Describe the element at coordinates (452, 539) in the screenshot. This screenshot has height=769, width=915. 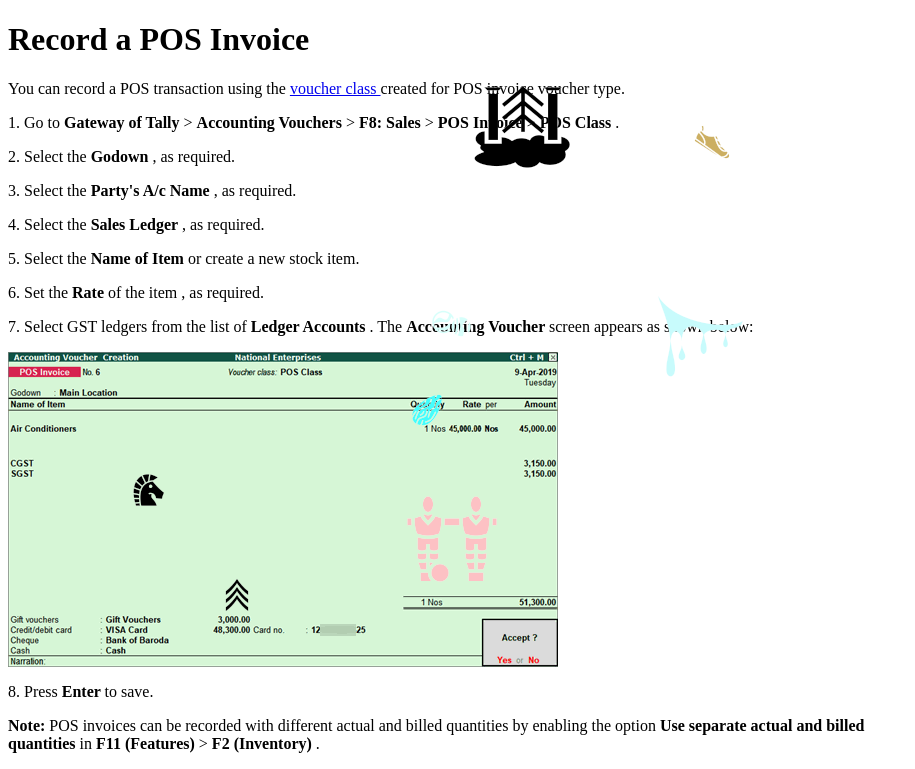
I see `access foosball or table football game` at that location.